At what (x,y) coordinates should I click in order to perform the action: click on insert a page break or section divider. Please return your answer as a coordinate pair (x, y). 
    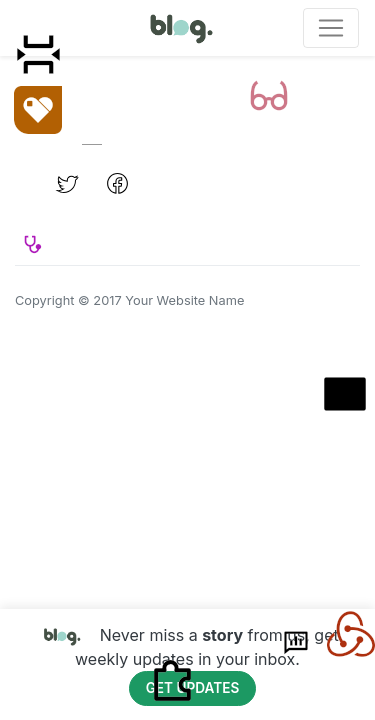
    Looking at the image, I should click on (38, 54).